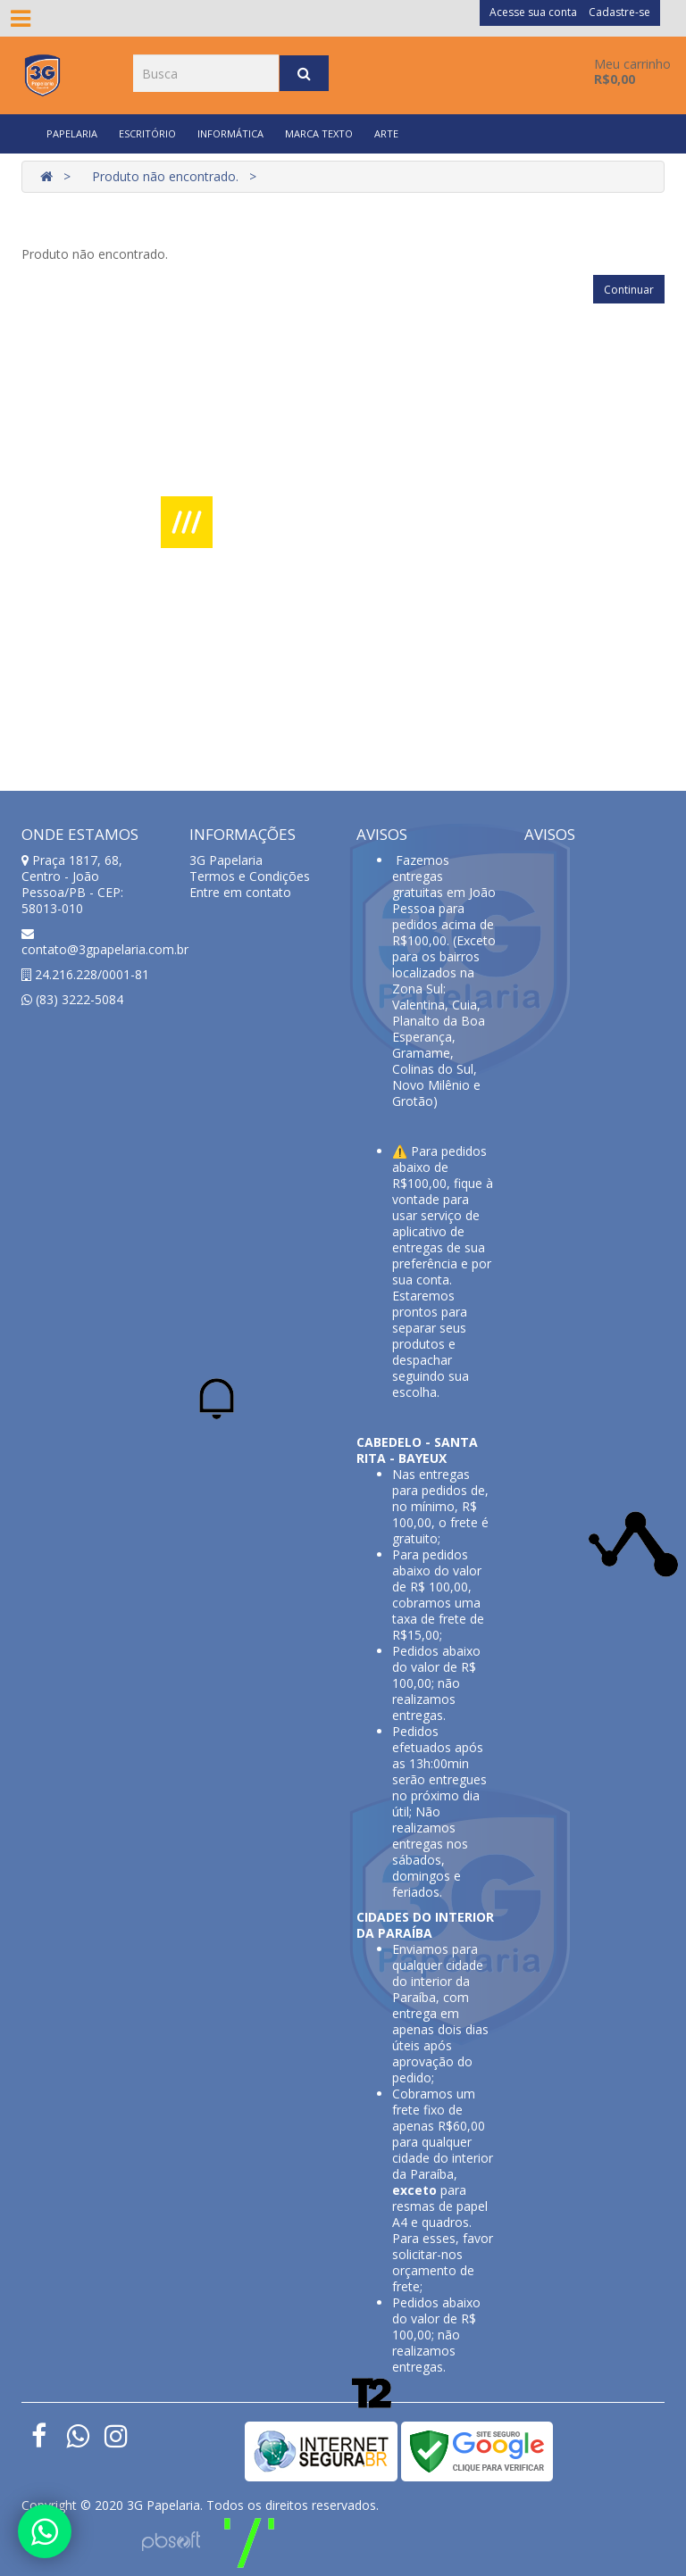 This screenshot has height=2576, width=686. Describe the element at coordinates (216, 1397) in the screenshot. I see `view notifications` at that location.